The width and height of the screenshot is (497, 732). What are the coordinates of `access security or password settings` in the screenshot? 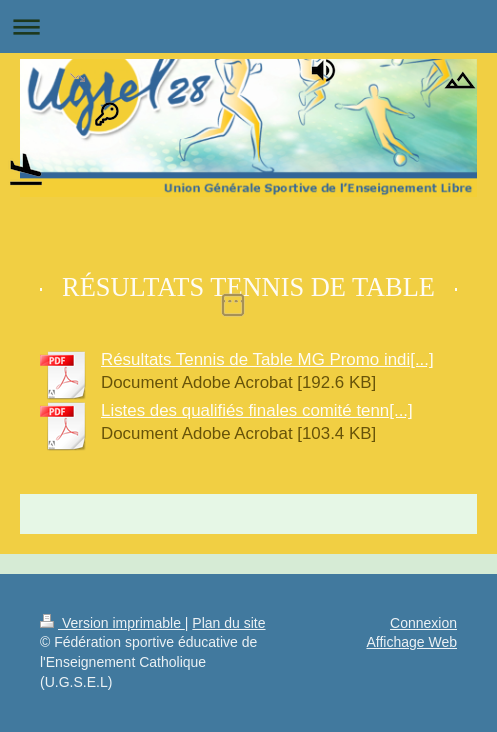 It's located at (106, 114).